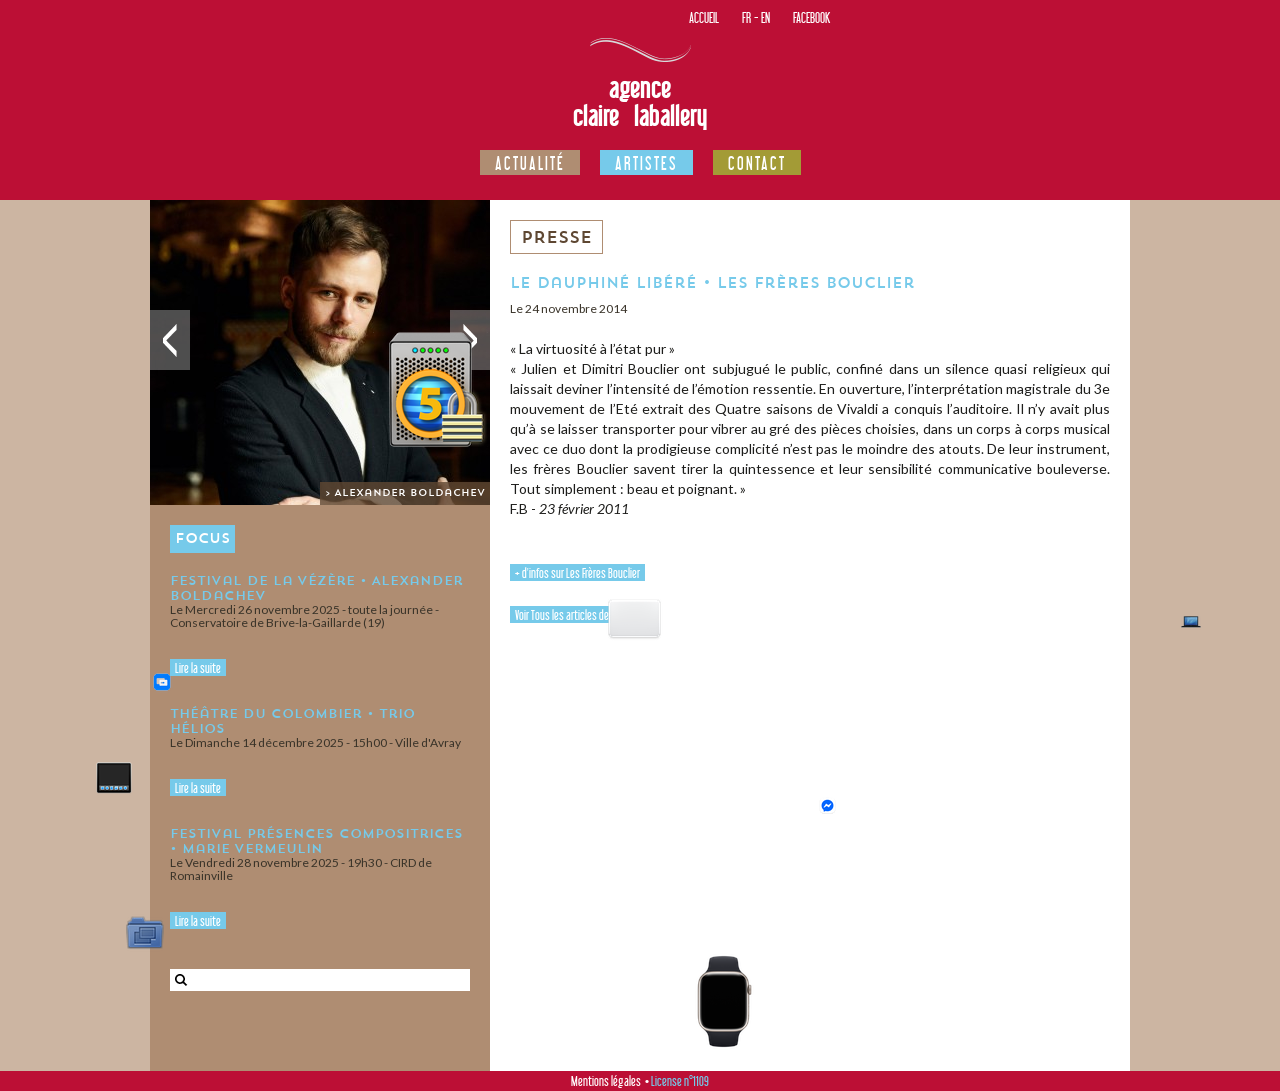 The image size is (1280, 1091). I want to click on external trackpad or touchpad device, so click(634, 618).